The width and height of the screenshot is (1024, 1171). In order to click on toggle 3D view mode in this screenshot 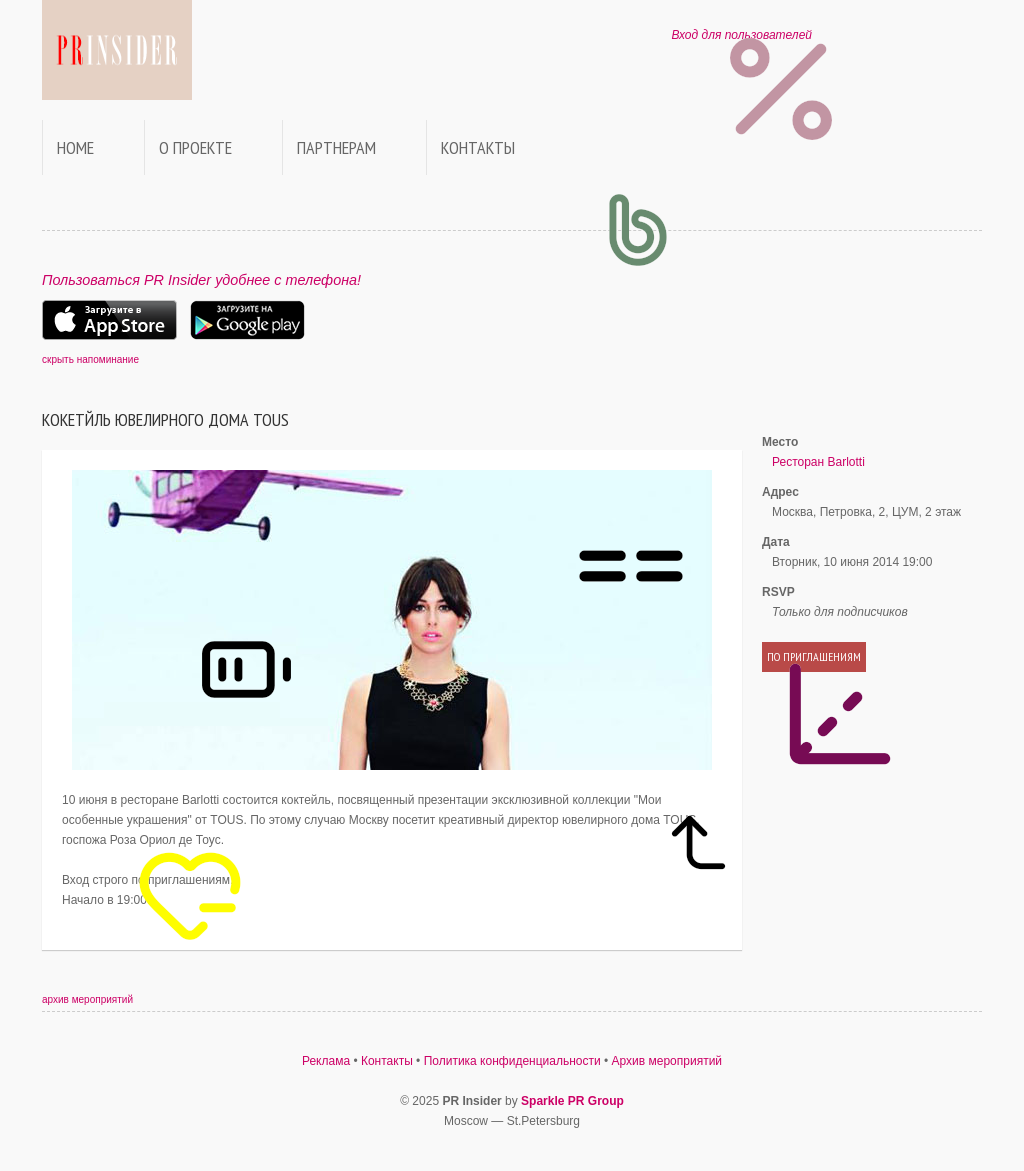, I will do `click(840, 714)`.